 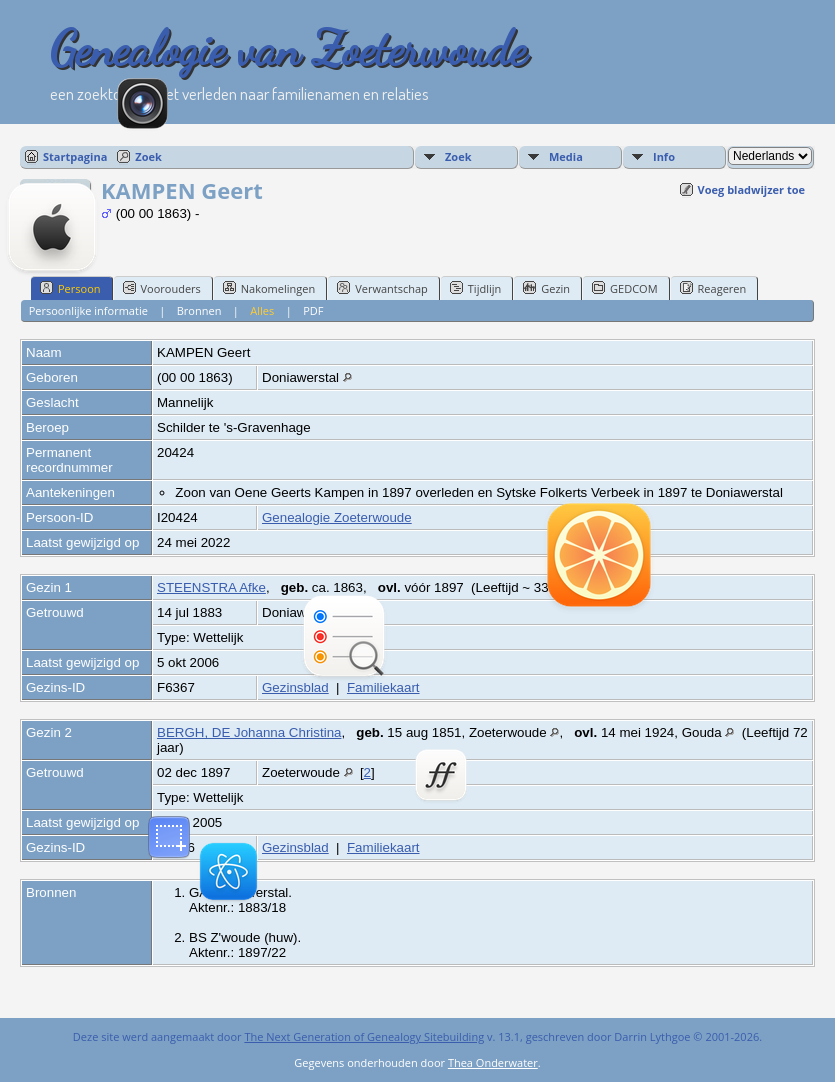 What do you see at coordinates (52, 227) in the screenshot?
I see `open system preferences or settings` at bounding box center [52, 227].